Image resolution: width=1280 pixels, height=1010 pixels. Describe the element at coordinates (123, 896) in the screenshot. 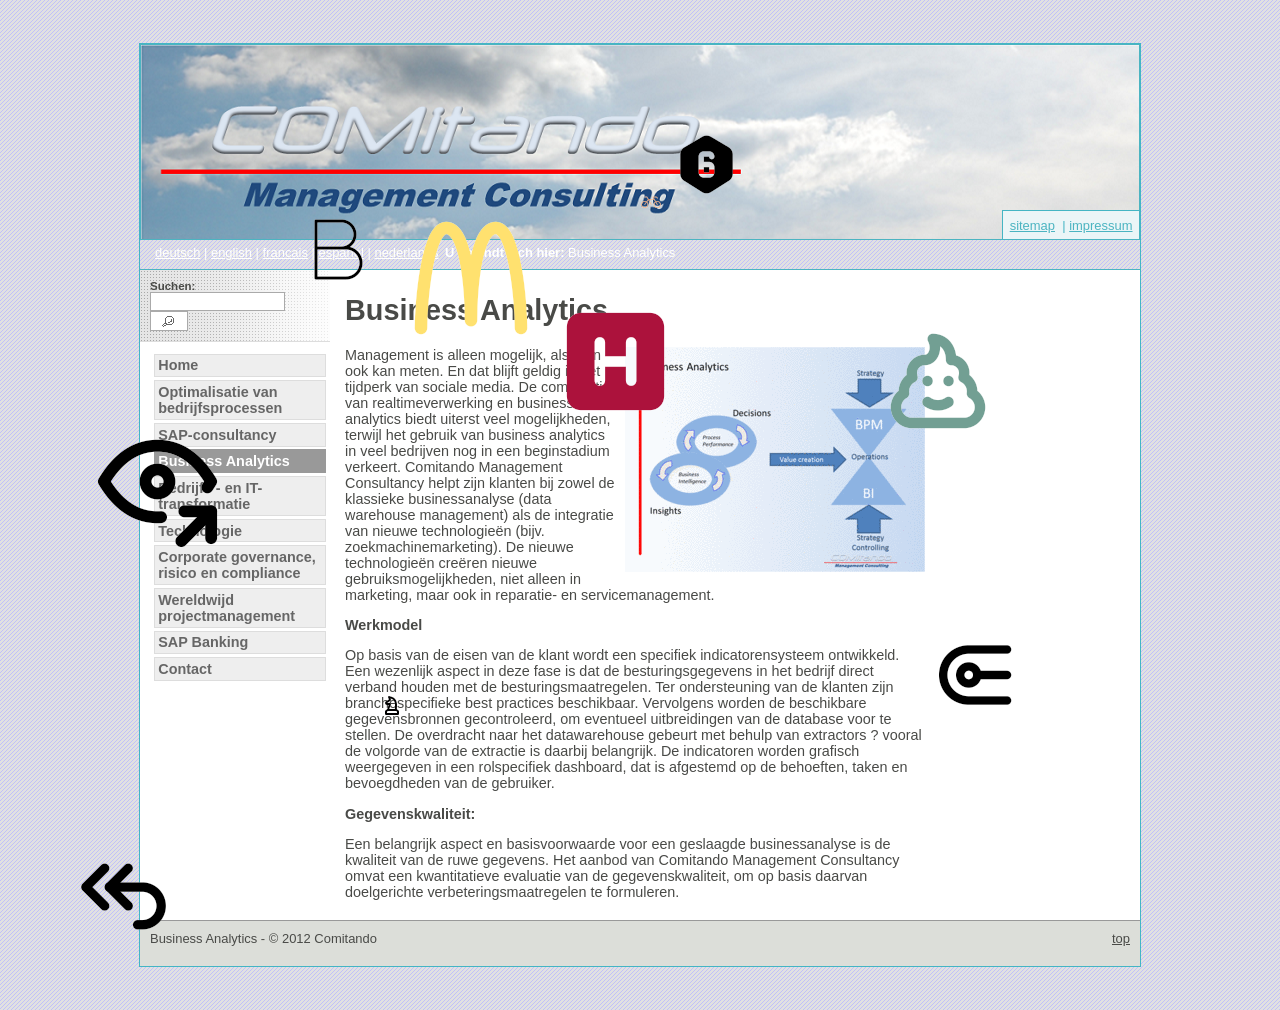

I see `undo multiple actions` at that location.